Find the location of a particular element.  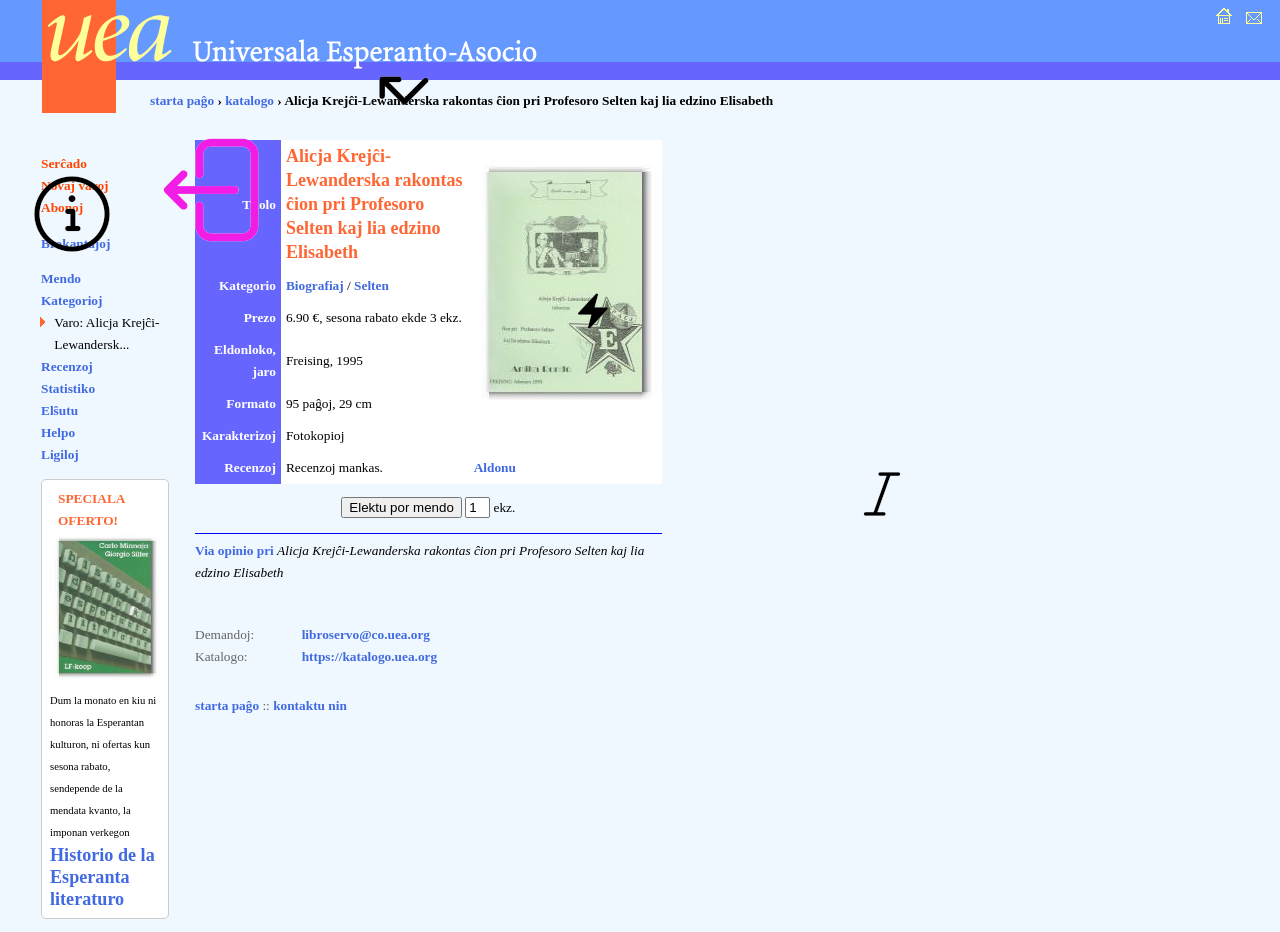

indicates flash or lightning mode is enabled is located at coordinates (593, 311).